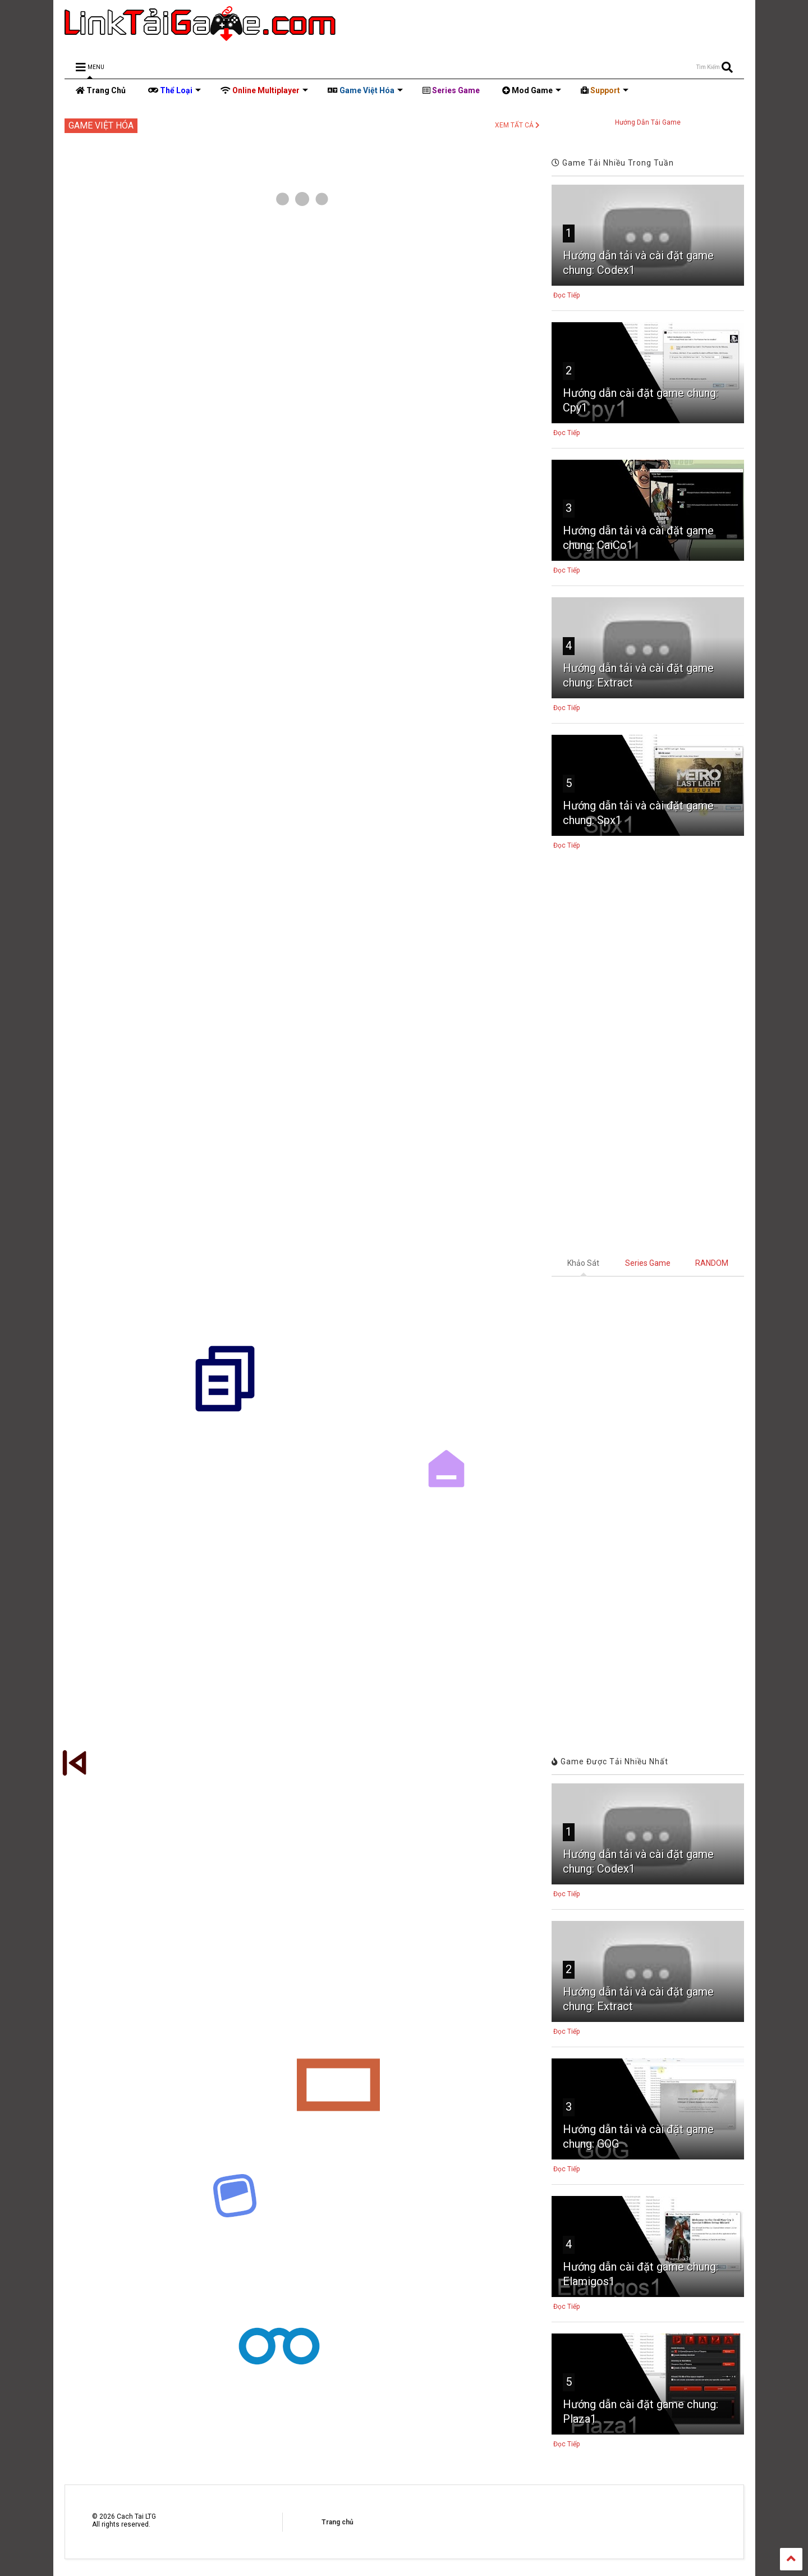 The image size is (808, 2576). Describe the element at coordinates (225, 1379) in the screenshot. I see `copy file to clipboard` at that location.